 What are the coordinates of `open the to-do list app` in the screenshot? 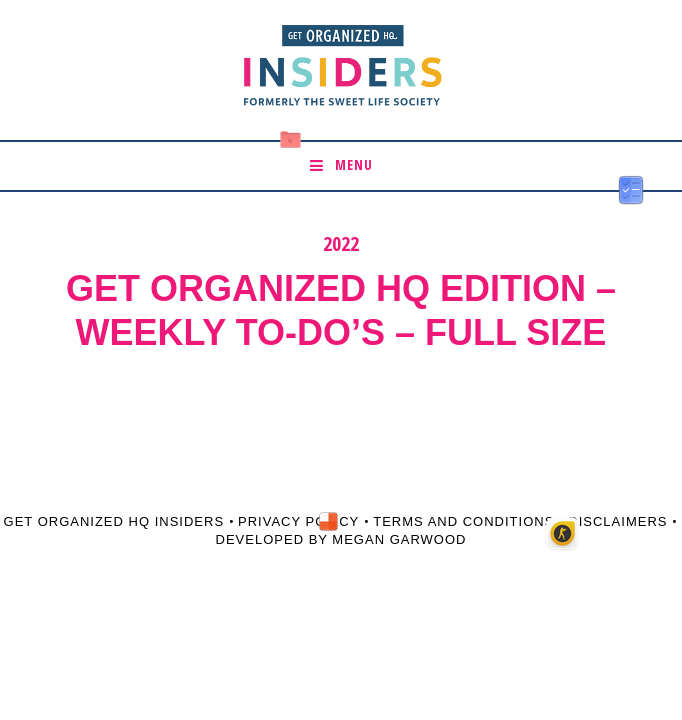 It's located at (631, 190).